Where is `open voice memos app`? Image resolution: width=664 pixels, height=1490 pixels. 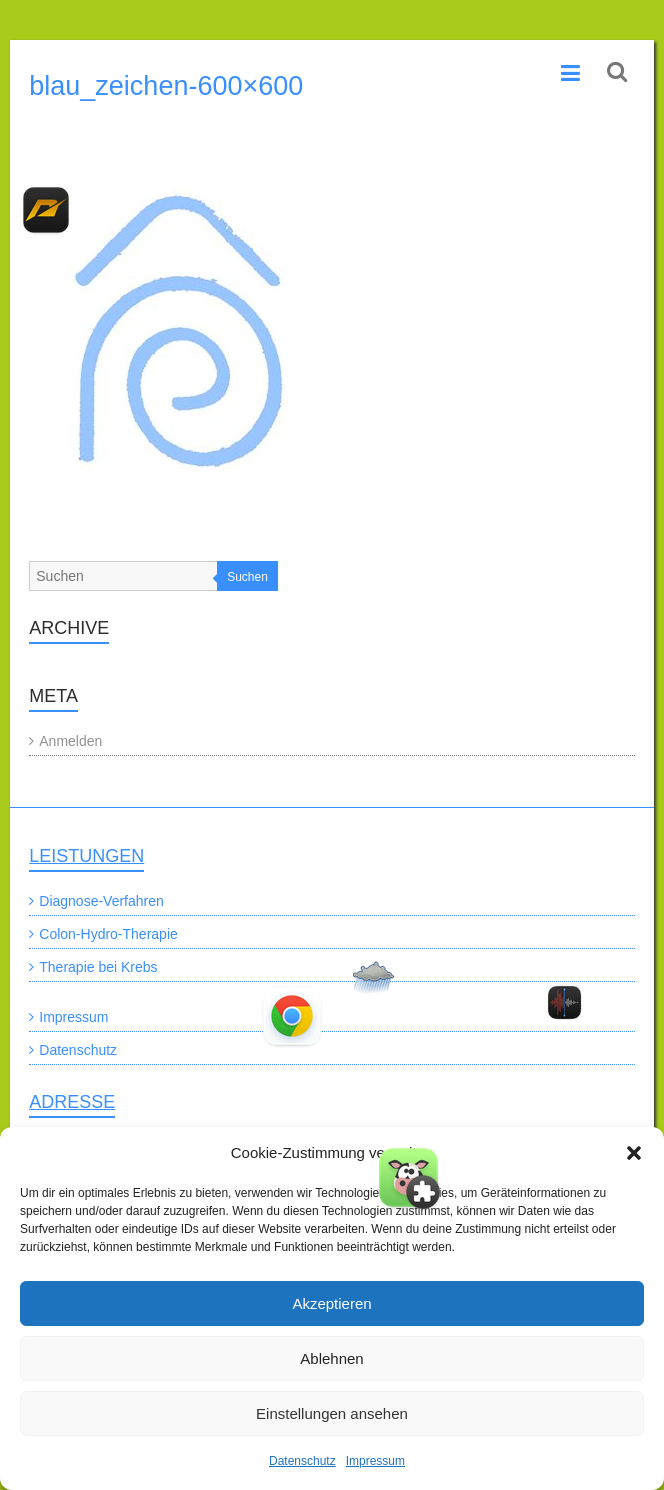
open voice memos app is located at coordinates (564, 1002).